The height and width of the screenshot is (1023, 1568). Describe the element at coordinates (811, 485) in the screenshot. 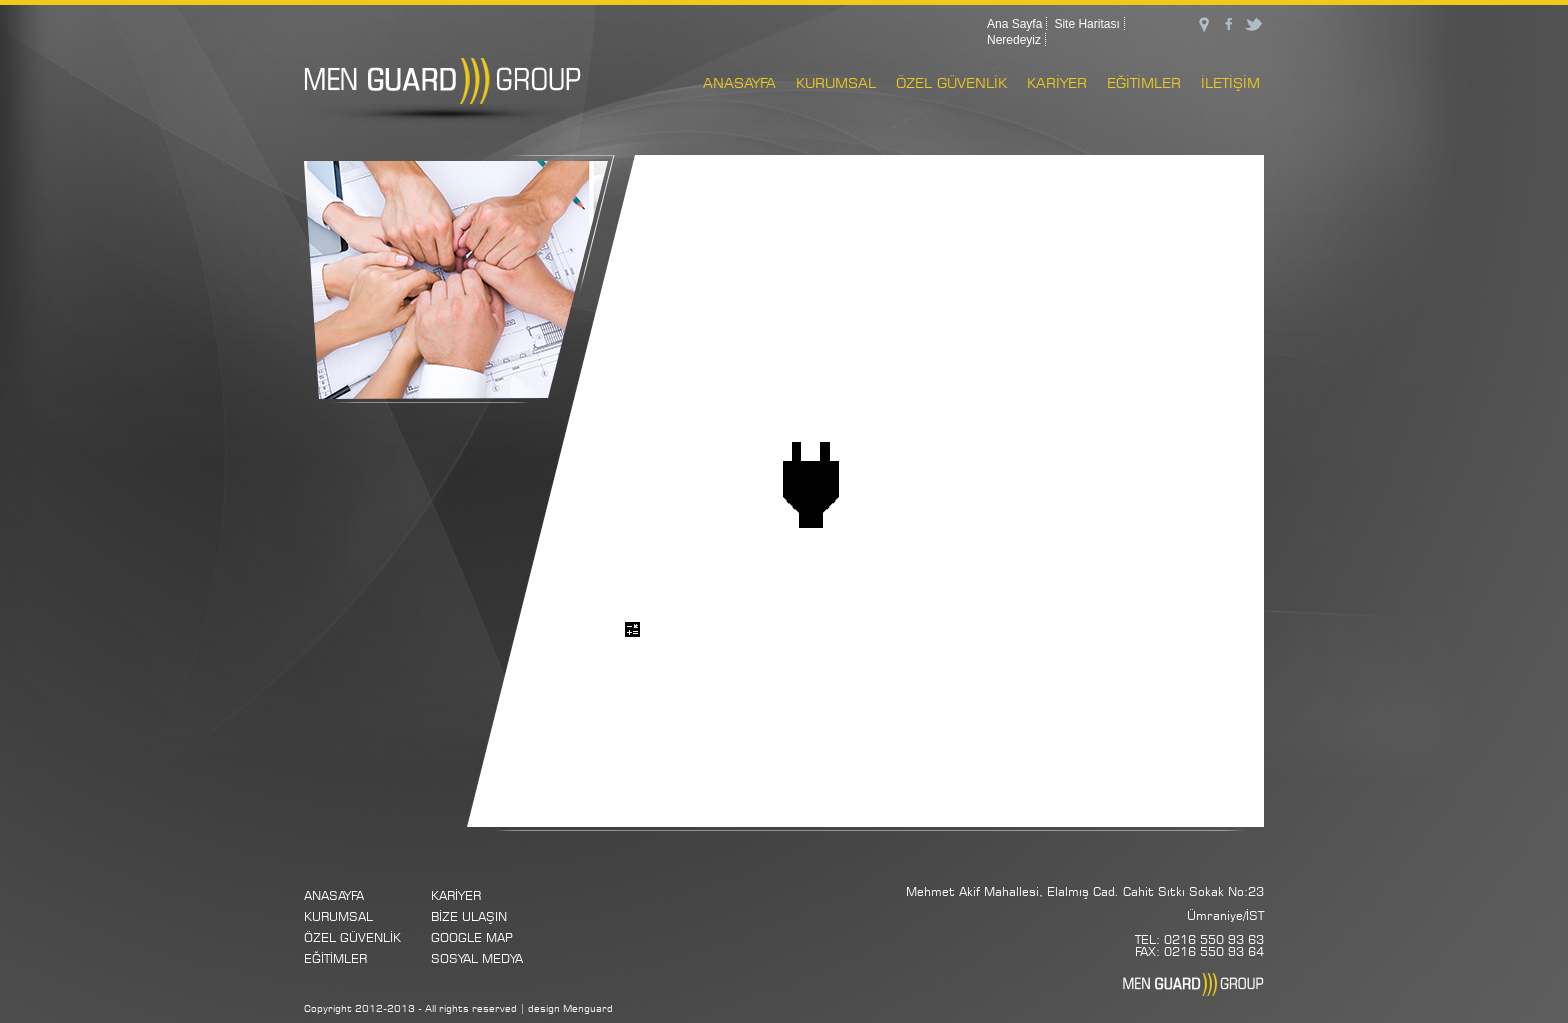

I see `indicates device is charging or connected to power` at that location.